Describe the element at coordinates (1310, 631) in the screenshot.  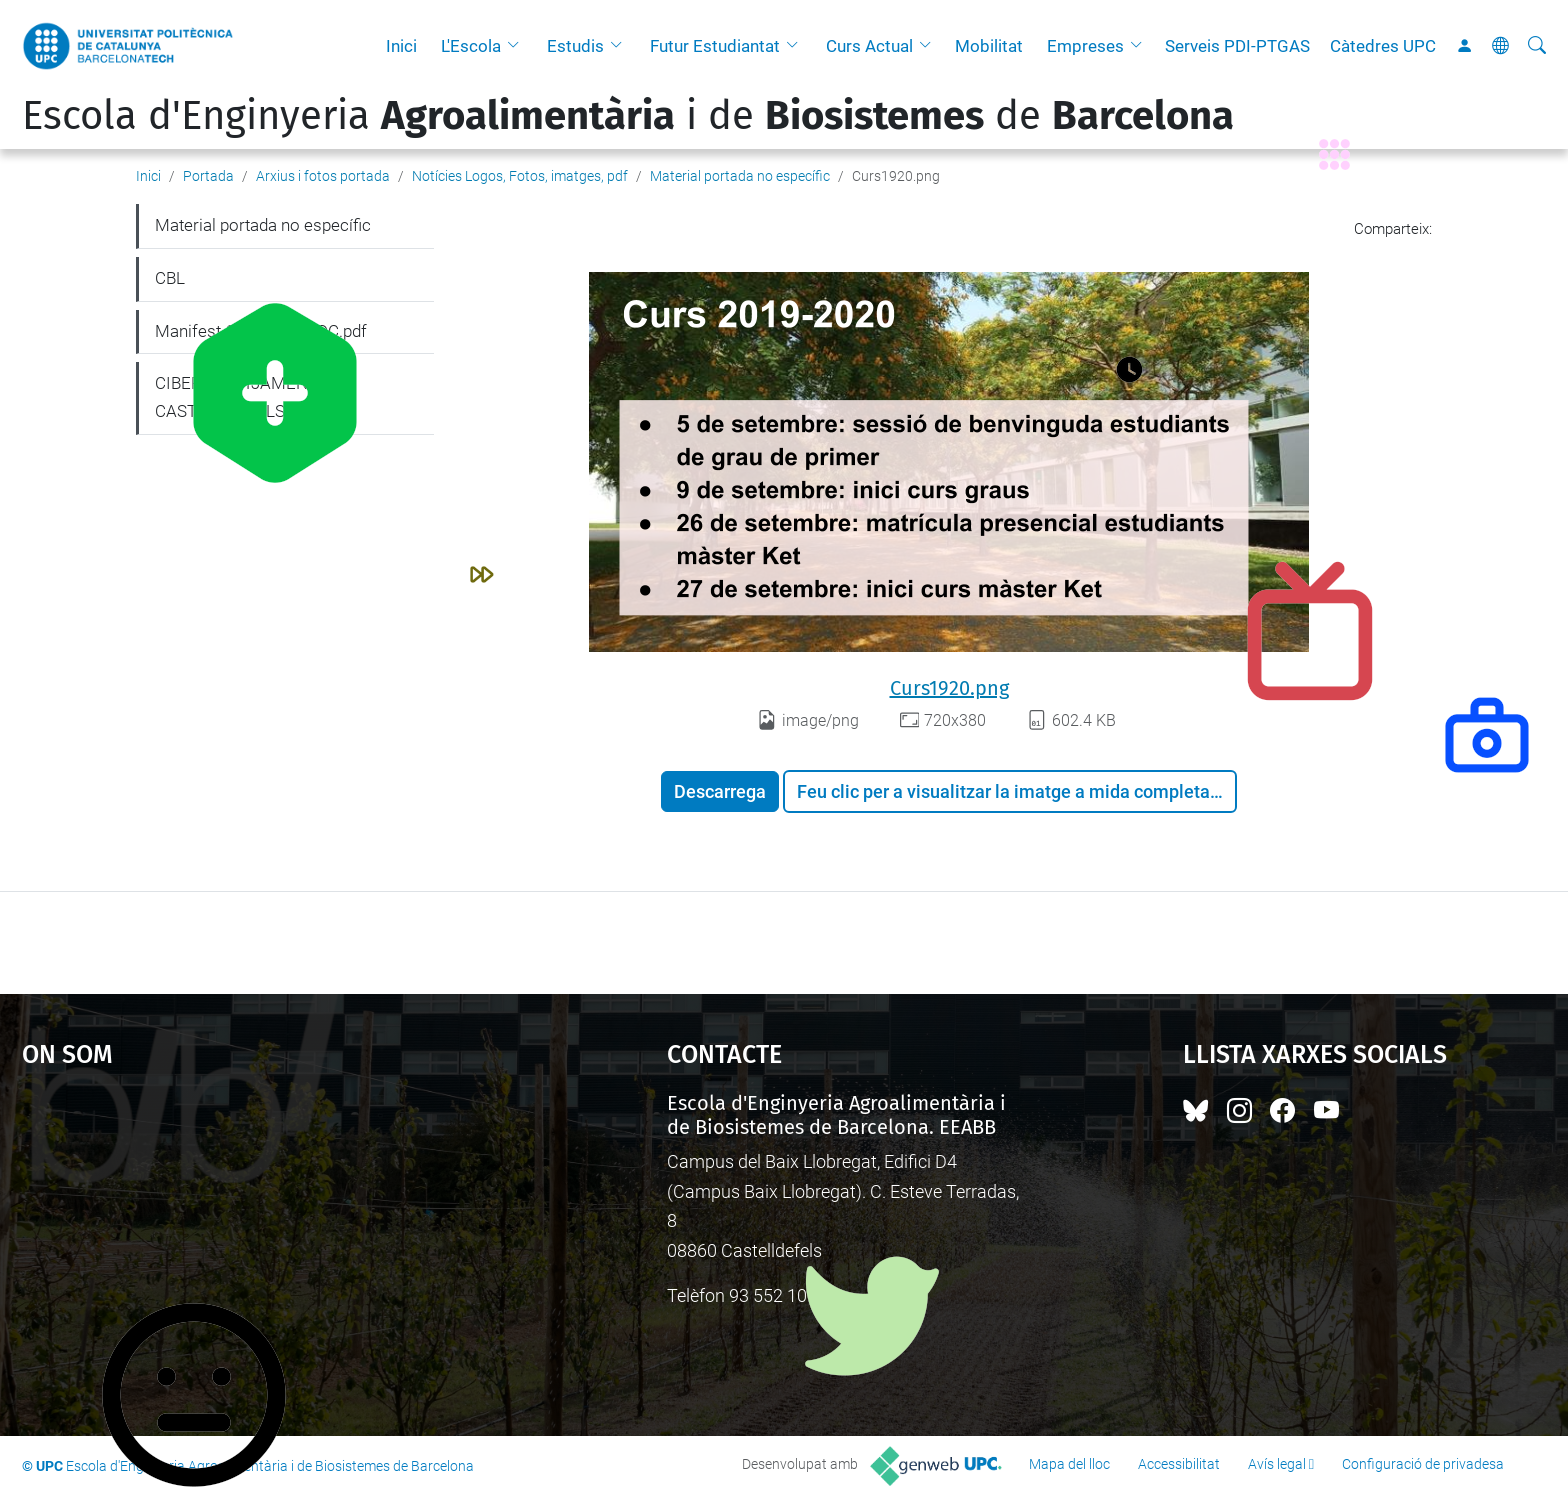
I see `access tv or video streaming content` at that location.